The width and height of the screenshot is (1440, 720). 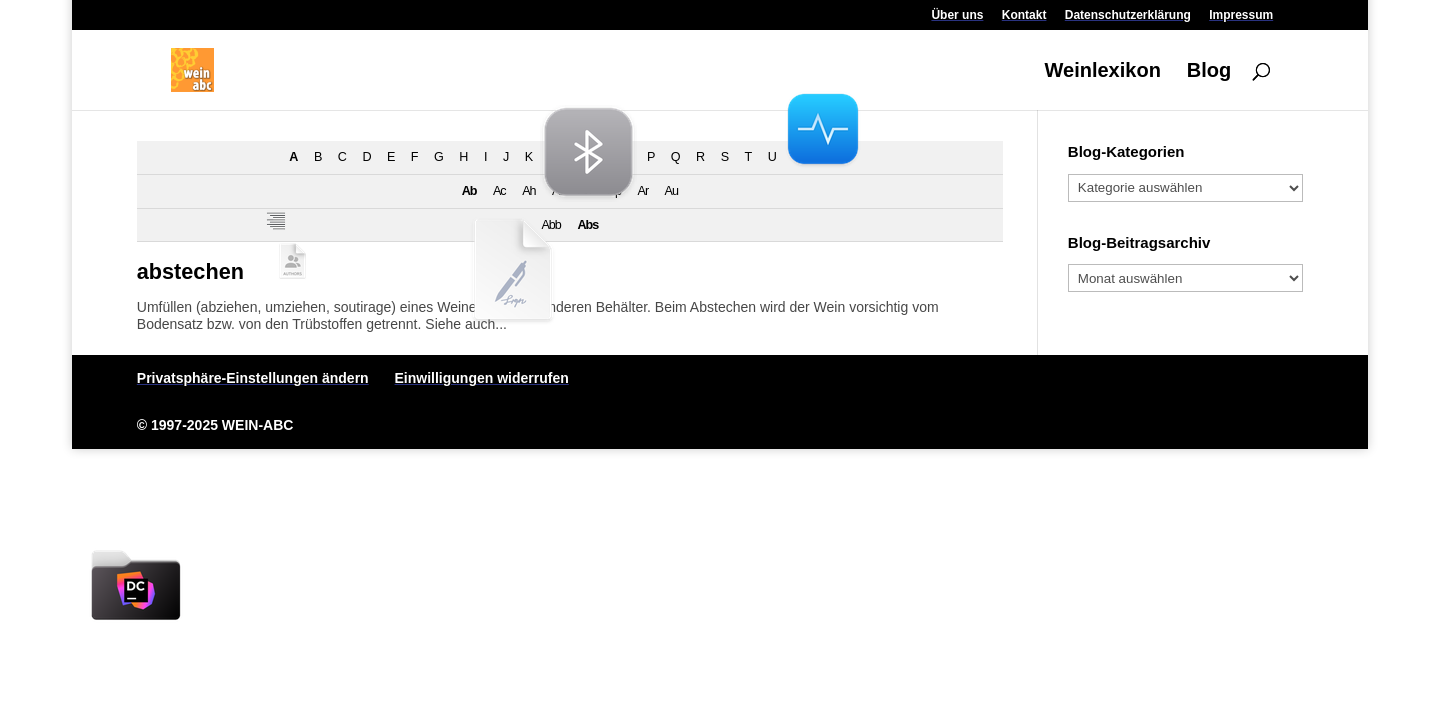 I want to click on open jetbrains dotcover project folder, so click(x=135, y=587).